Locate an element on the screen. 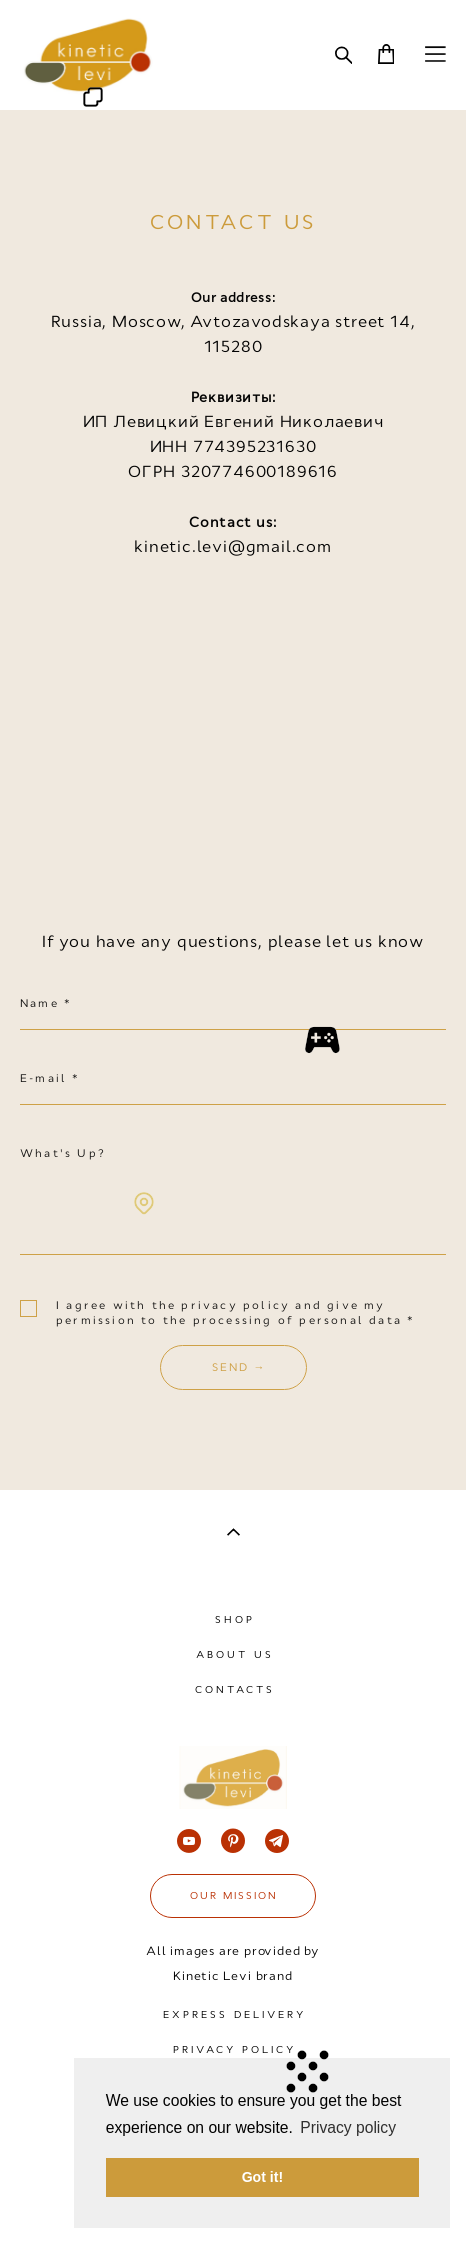 This screenshot has height=2244, width=466. combine or merge selected layers is located at coordinates (93, 97).